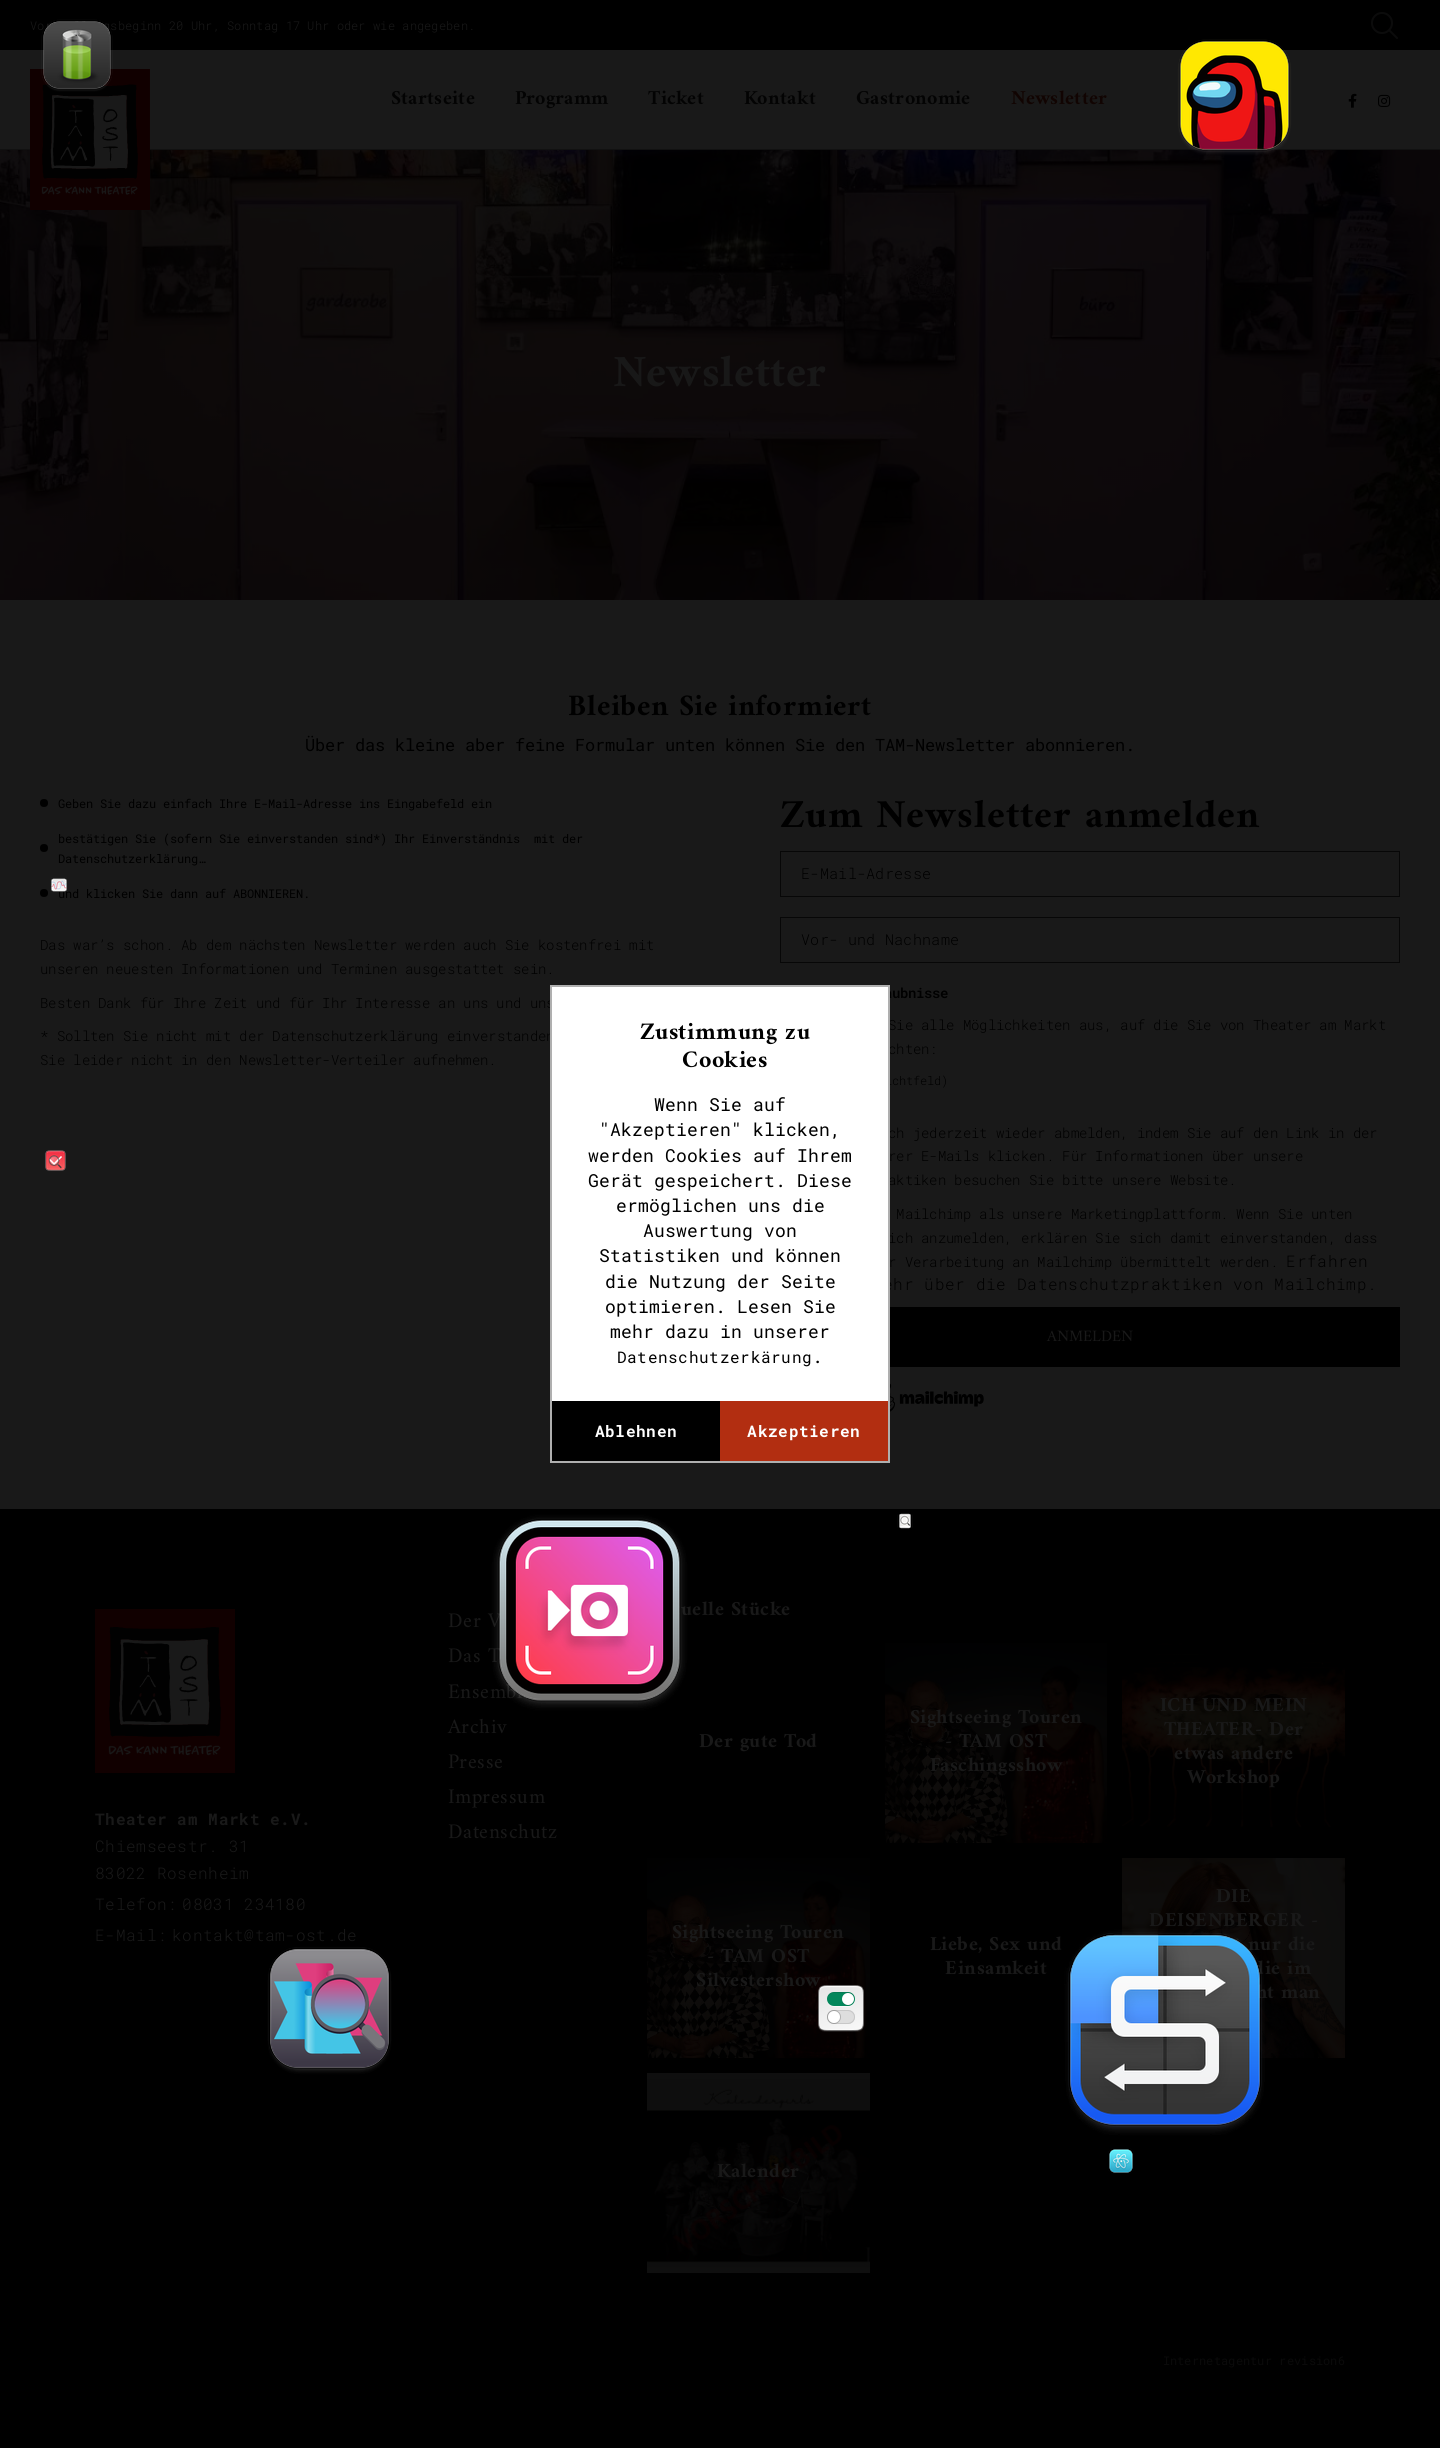 Image resolution: width=1440 pixels, height=2448 pixels. I want to click on open gnome tweaks to customize desktop settings, so click(841, 2008).